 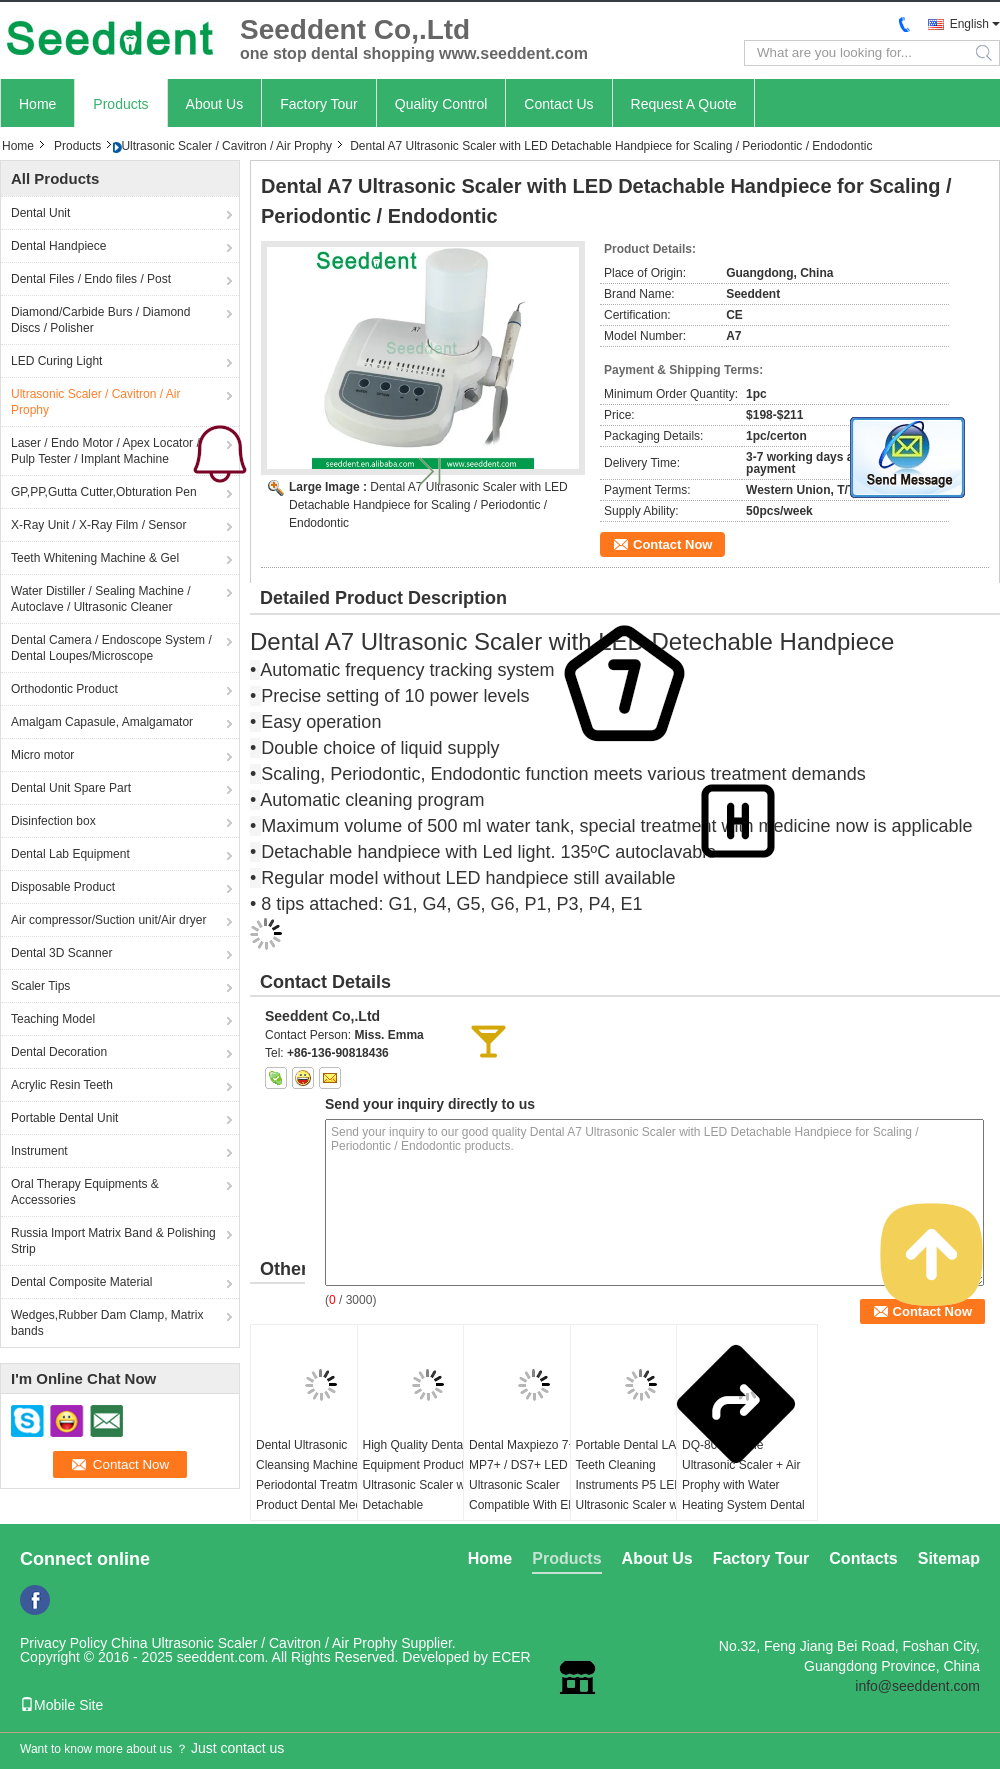 What do you see at coordinates (931, 1254) in the screenshot?
I see `upload a file or document` at bounding box center [931, 1254].